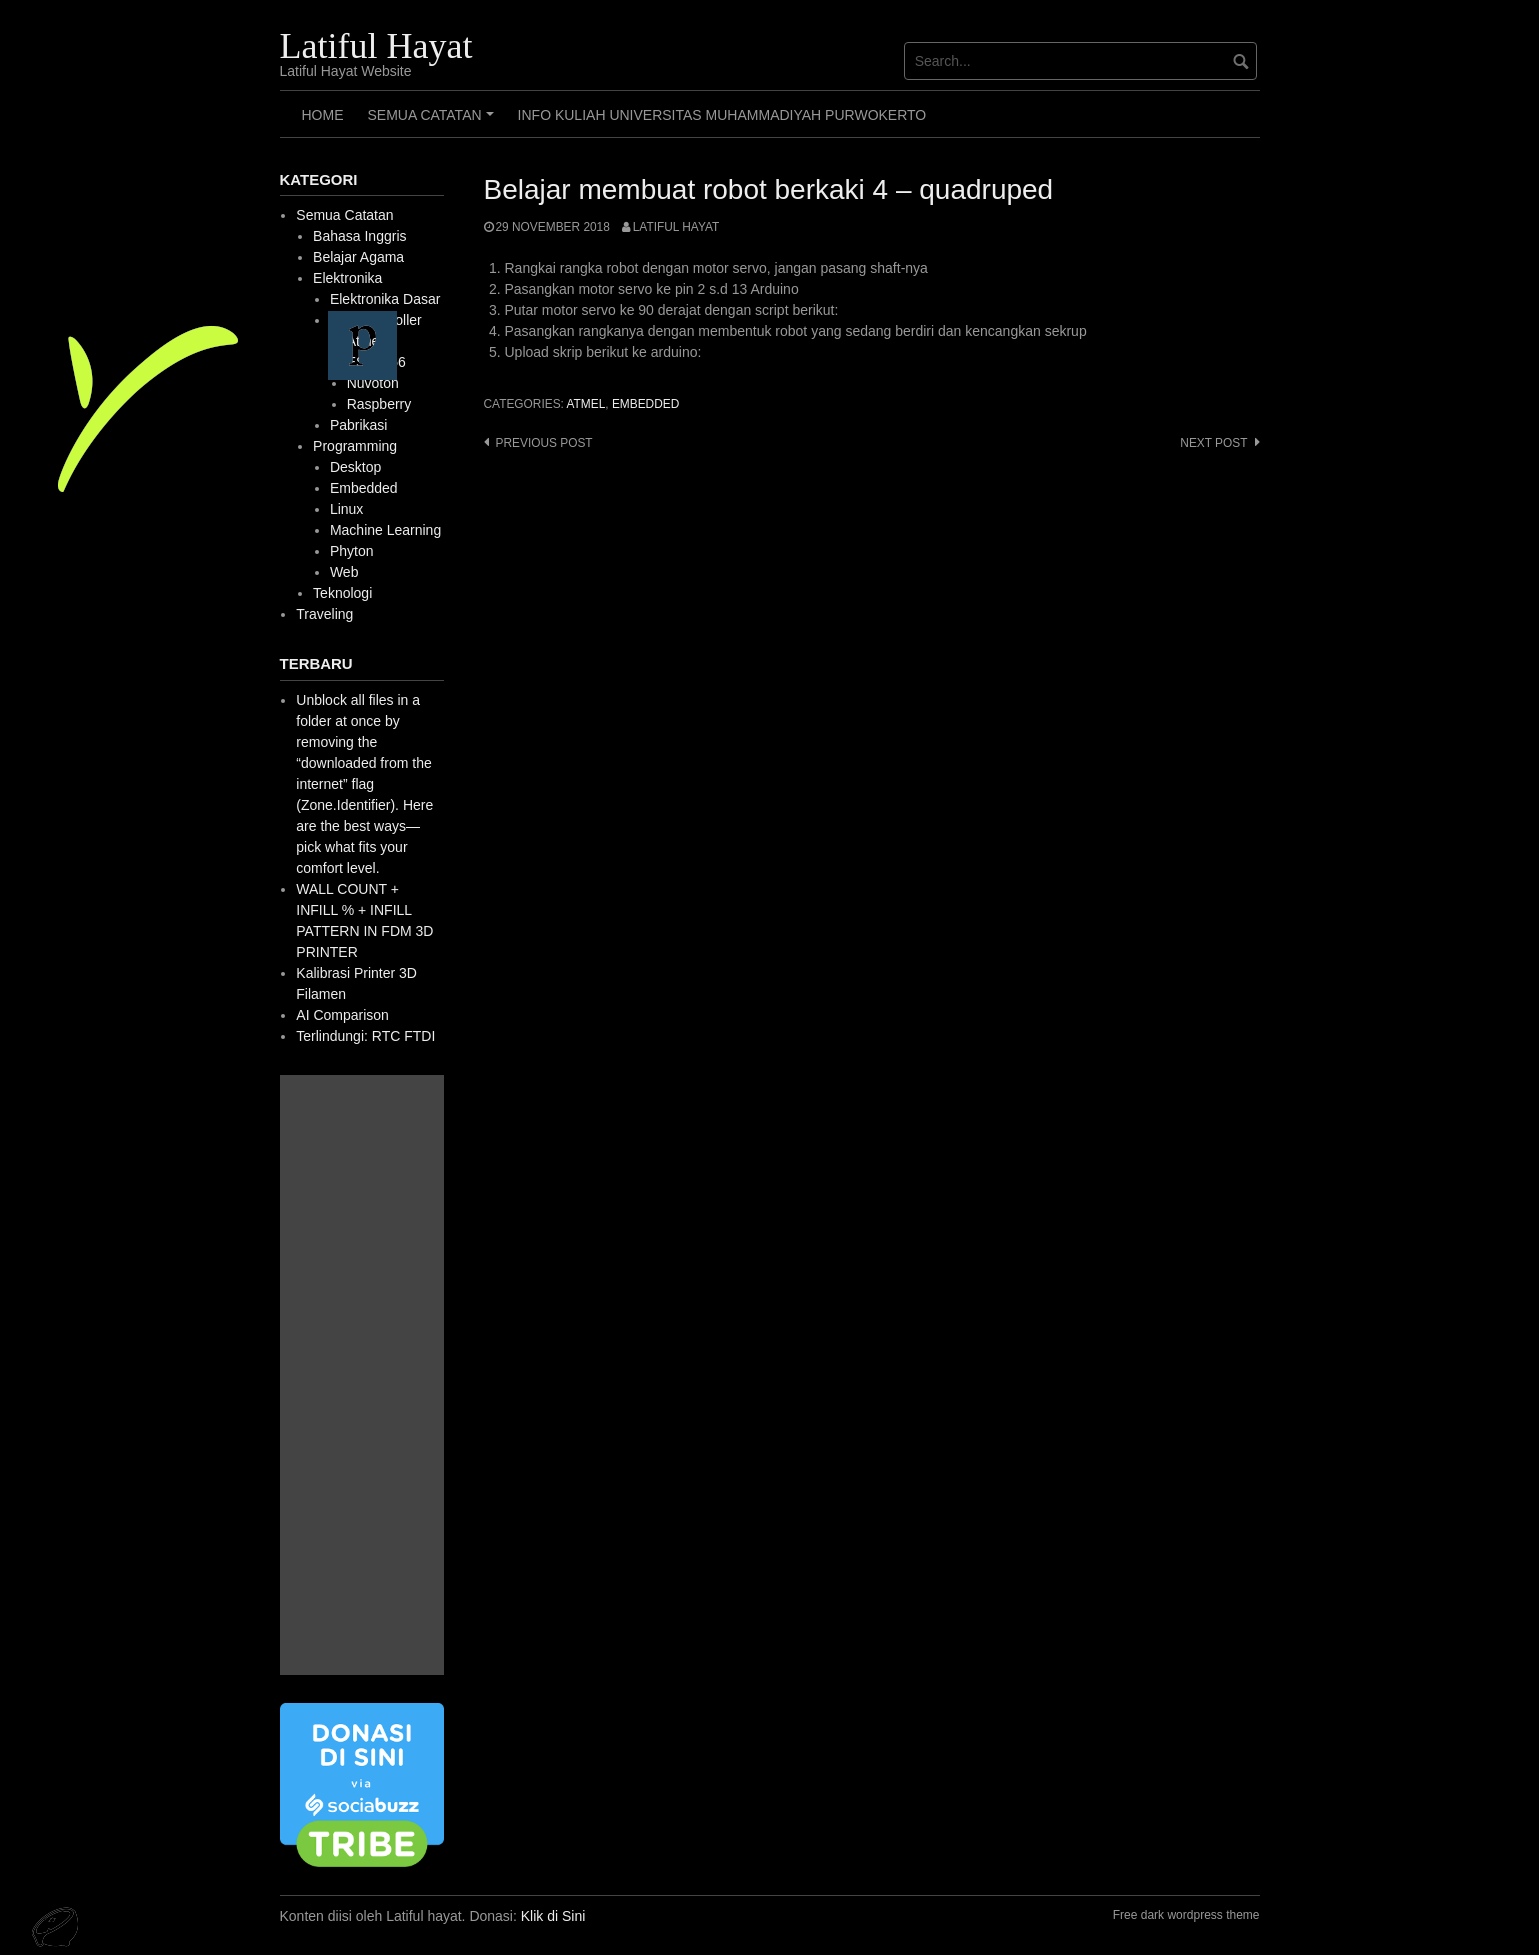 The width and height of the screenshot is (1539, 1955). Describe the element at coordinates (148, 409) in the screenshot. I see `payoneer payment service logo` at that location.